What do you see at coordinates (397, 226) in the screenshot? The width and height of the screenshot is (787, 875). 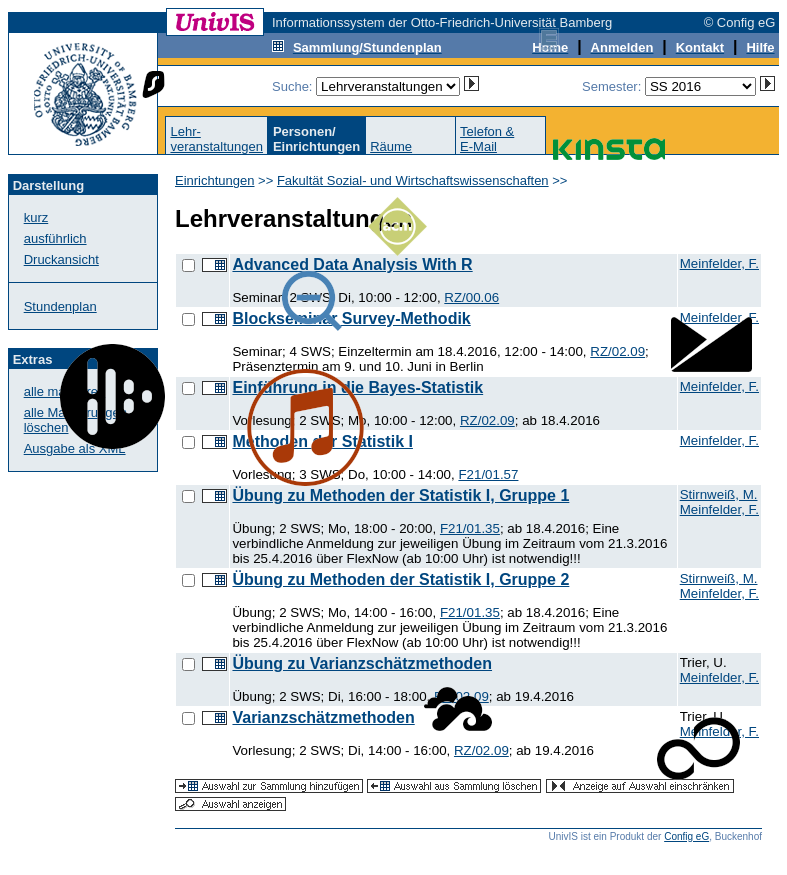 I see `association for computing machinery logo` at bounding box center [397, 226].